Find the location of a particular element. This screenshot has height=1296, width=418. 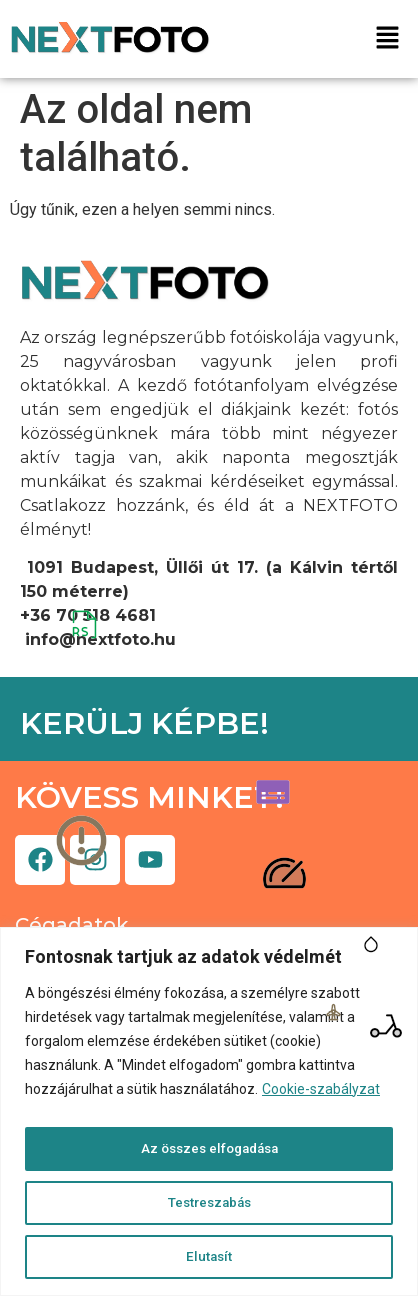

adjust humidity or water settings is located at coordinates (371, 944).